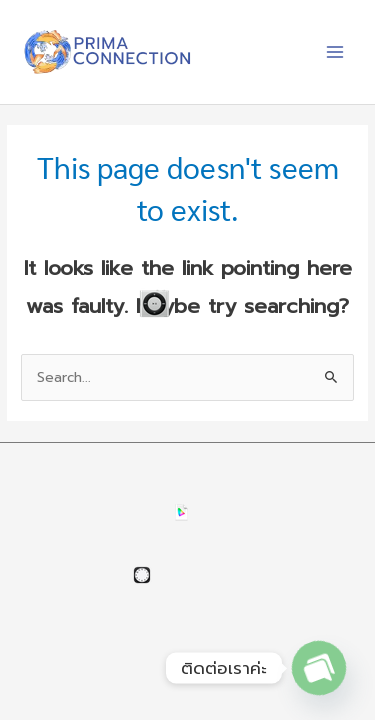 The width and height of the screenshot is (375, 720). Describe the element at coordinates (181, 512) in the screenshot. I see `color profile document for color management` at that location.